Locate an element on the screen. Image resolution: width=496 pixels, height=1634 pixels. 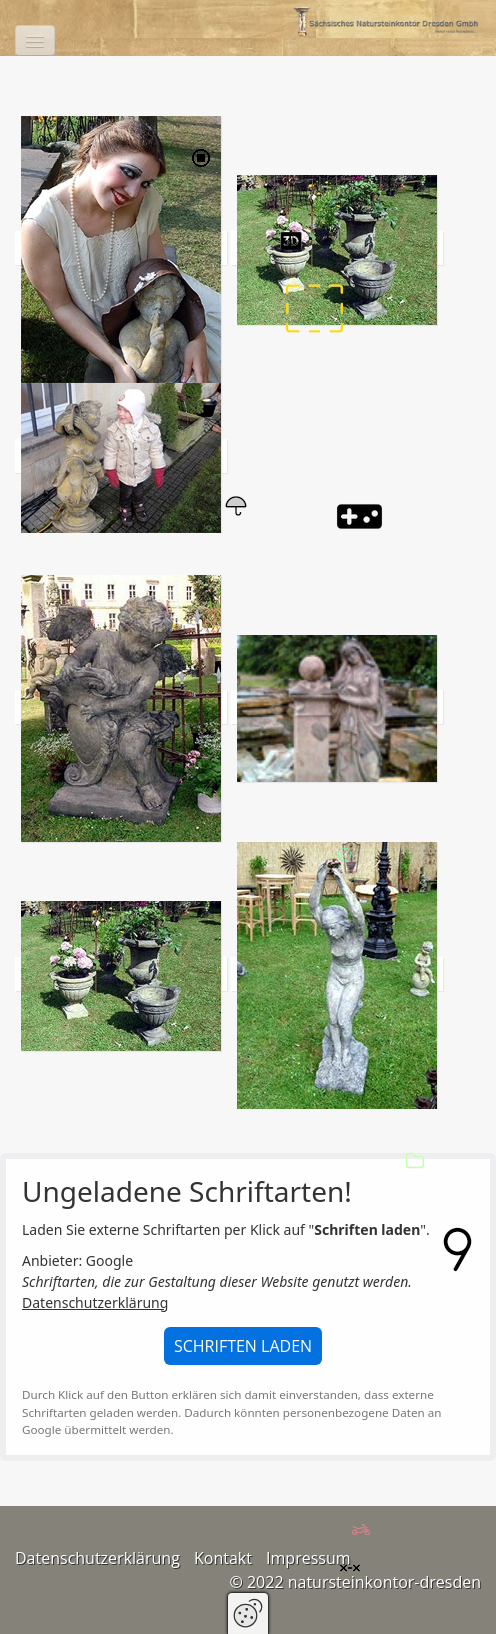
select or define a region is located at coordinates (314, 308).